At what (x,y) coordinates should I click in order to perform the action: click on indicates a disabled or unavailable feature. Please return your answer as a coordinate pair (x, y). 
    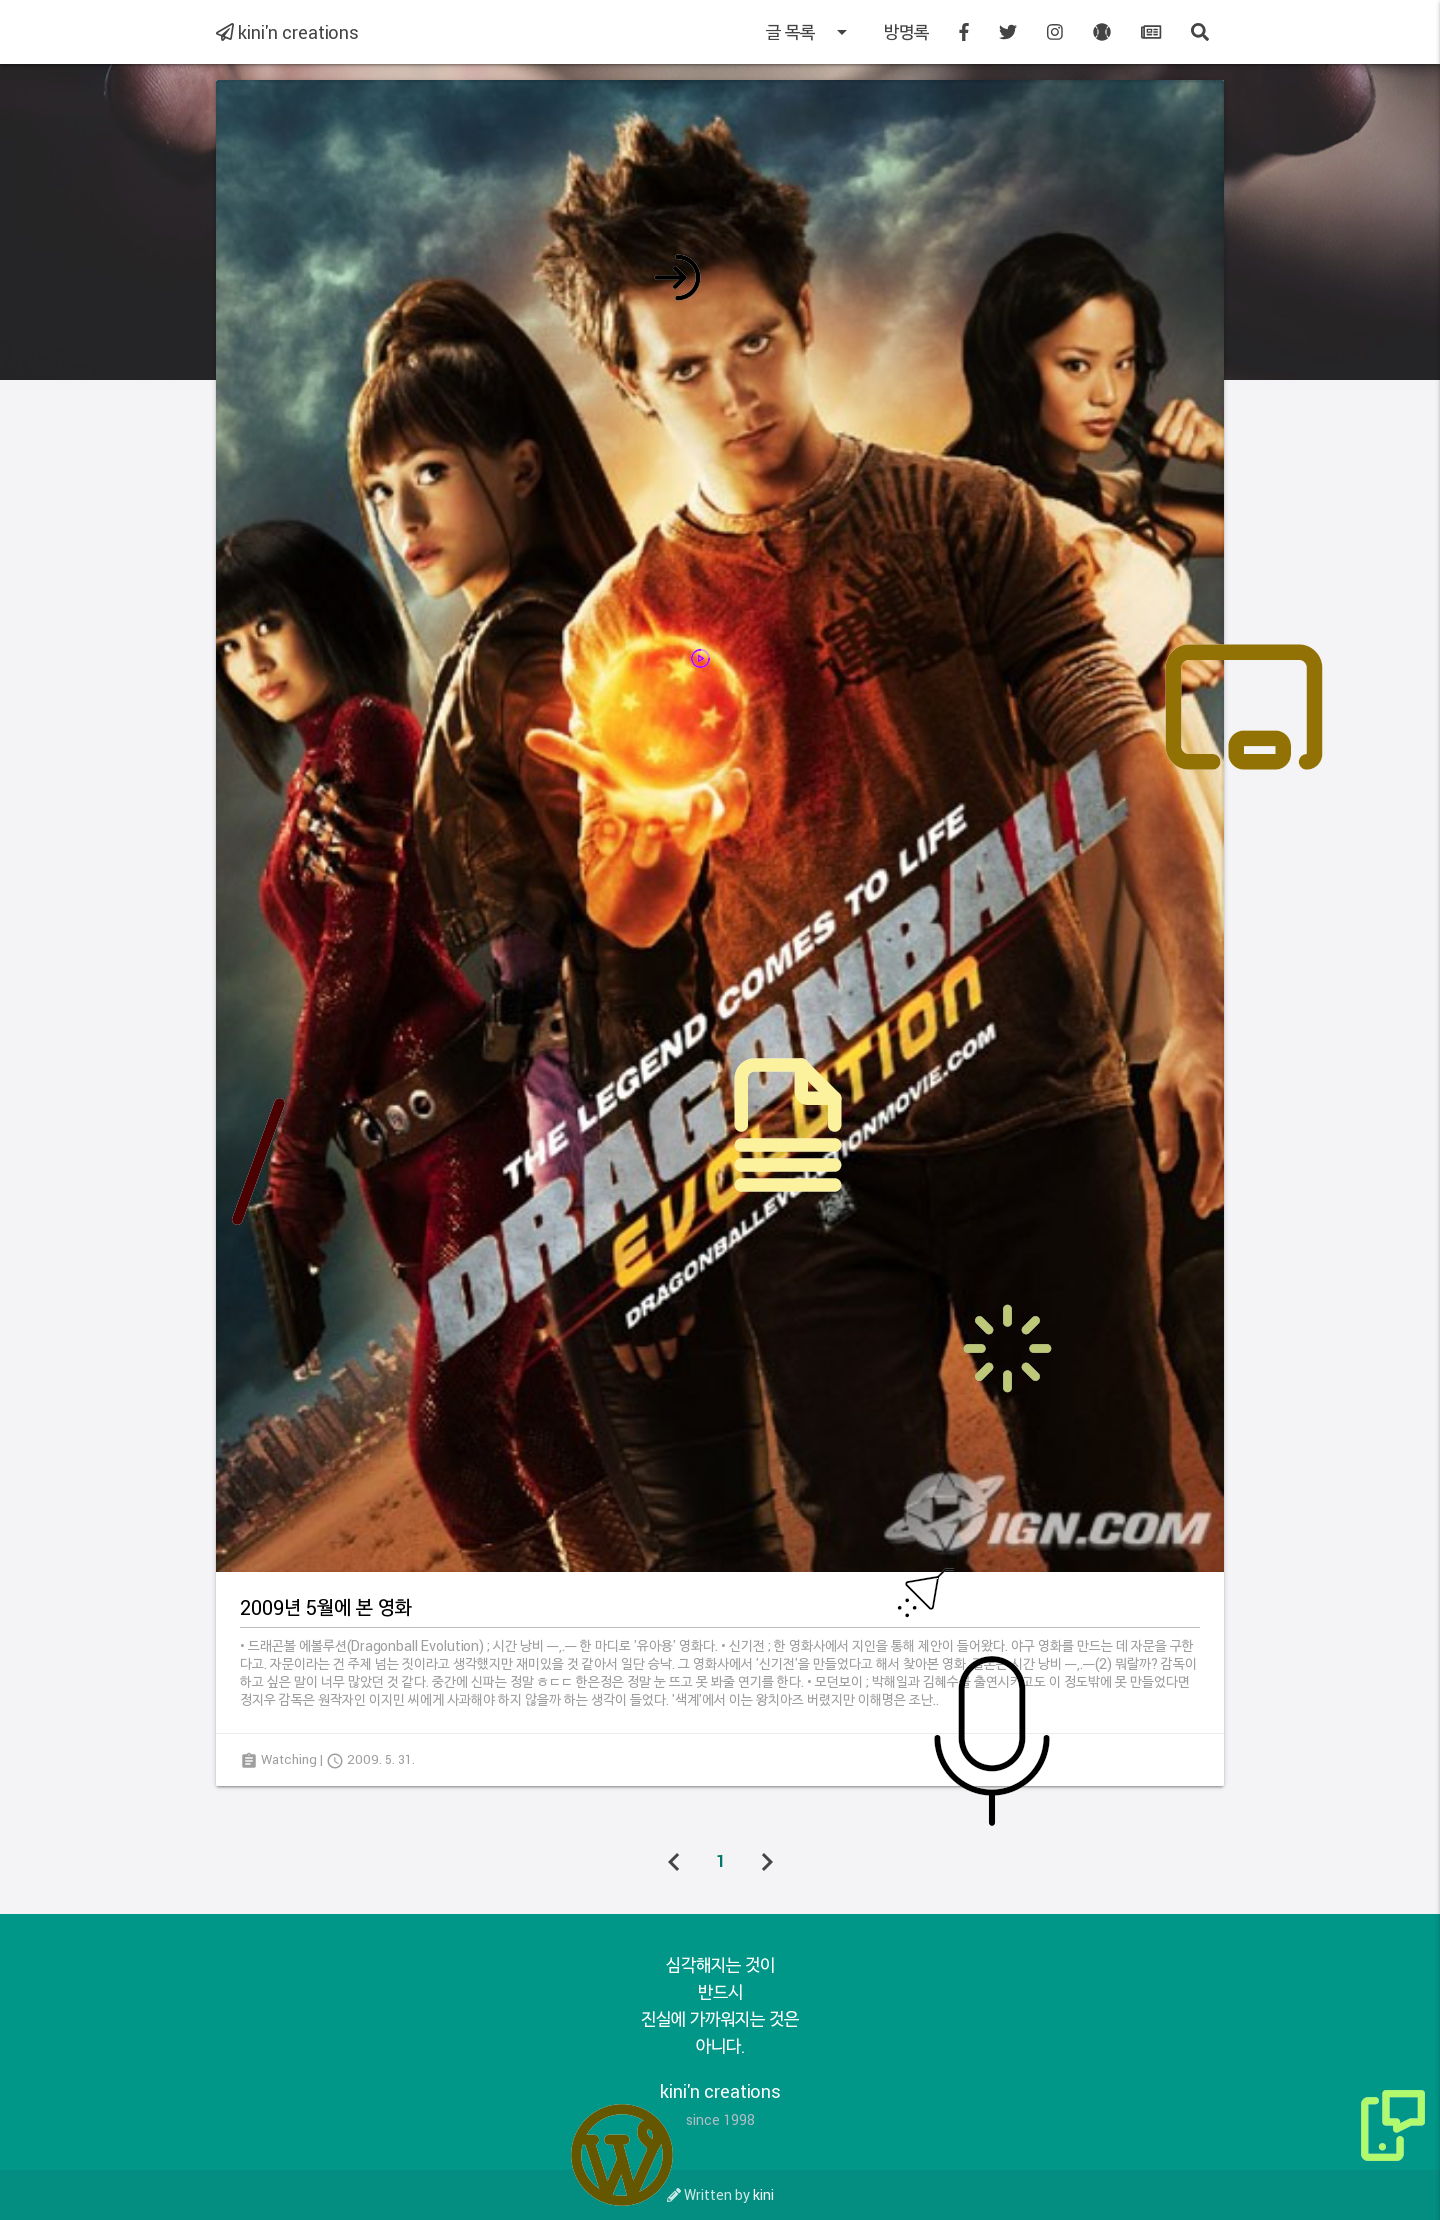
    Looking at the image, I should click on (258, 1161).